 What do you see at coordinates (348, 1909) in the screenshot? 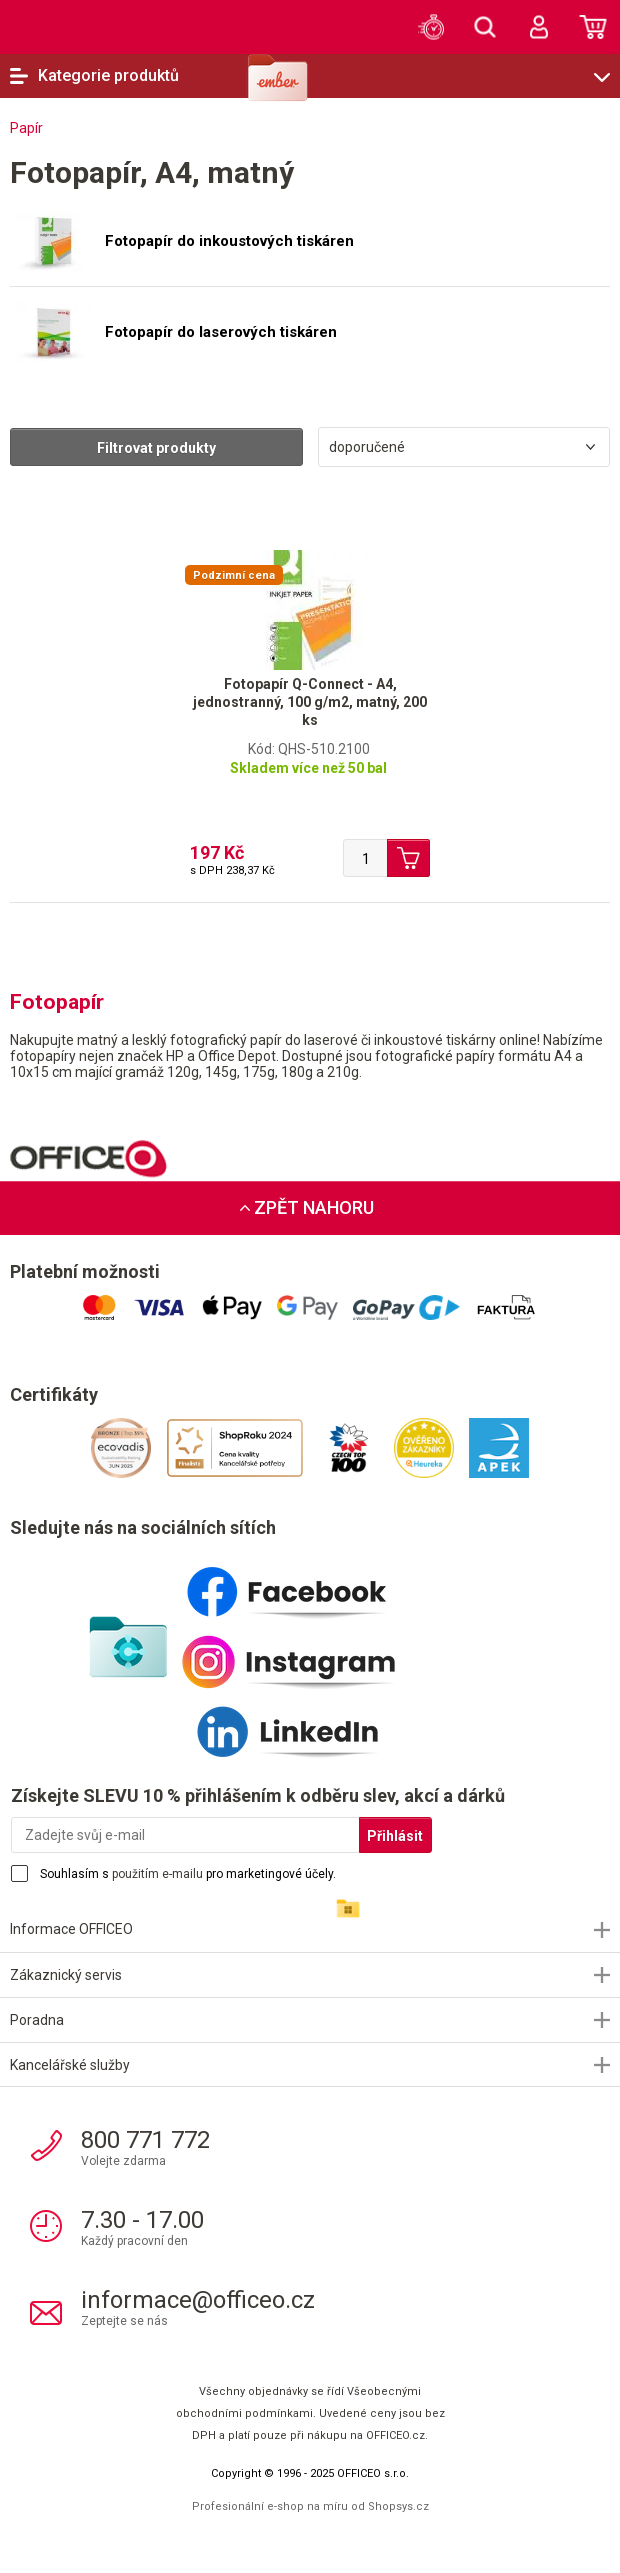
I see `open windows system folder` at bounding box center [348, 1909].